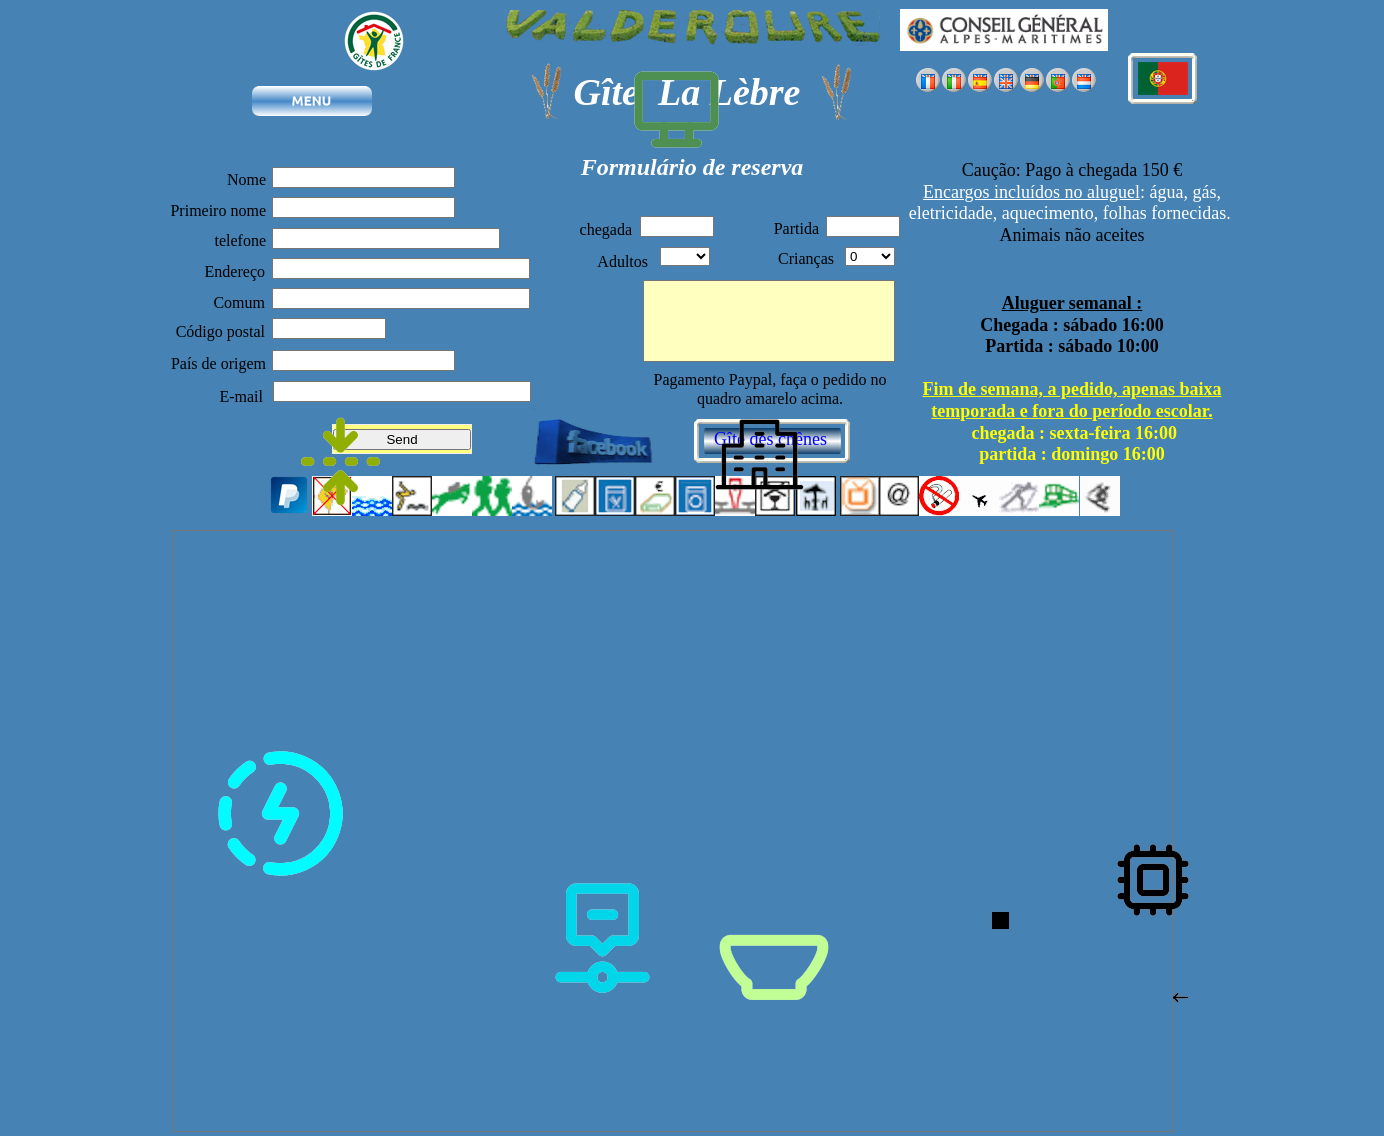 The image size is (1384, 1136). I want to click on remove an event from the timeline, so click(602, 935).